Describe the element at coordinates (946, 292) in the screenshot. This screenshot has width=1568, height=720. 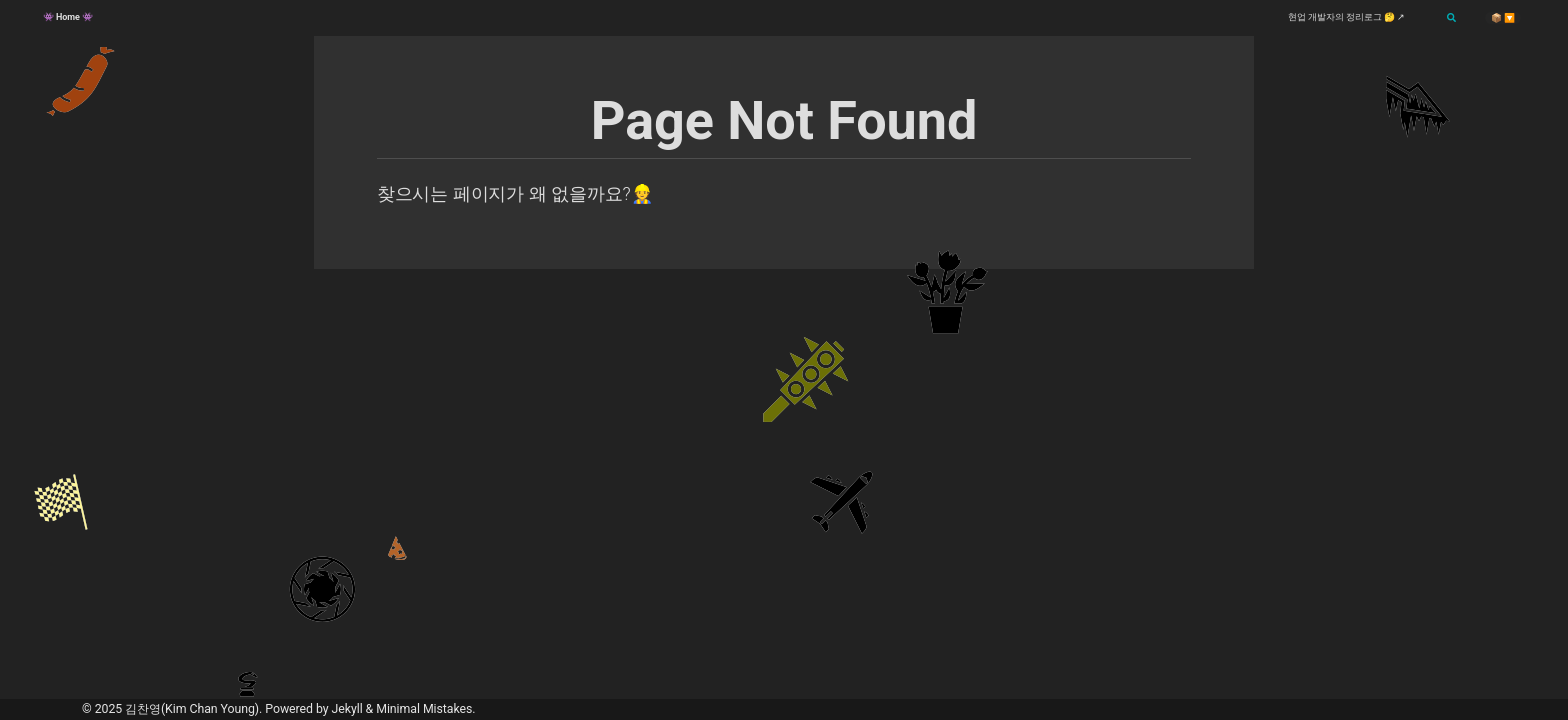
I see `access gardening or plant care features` at that location.